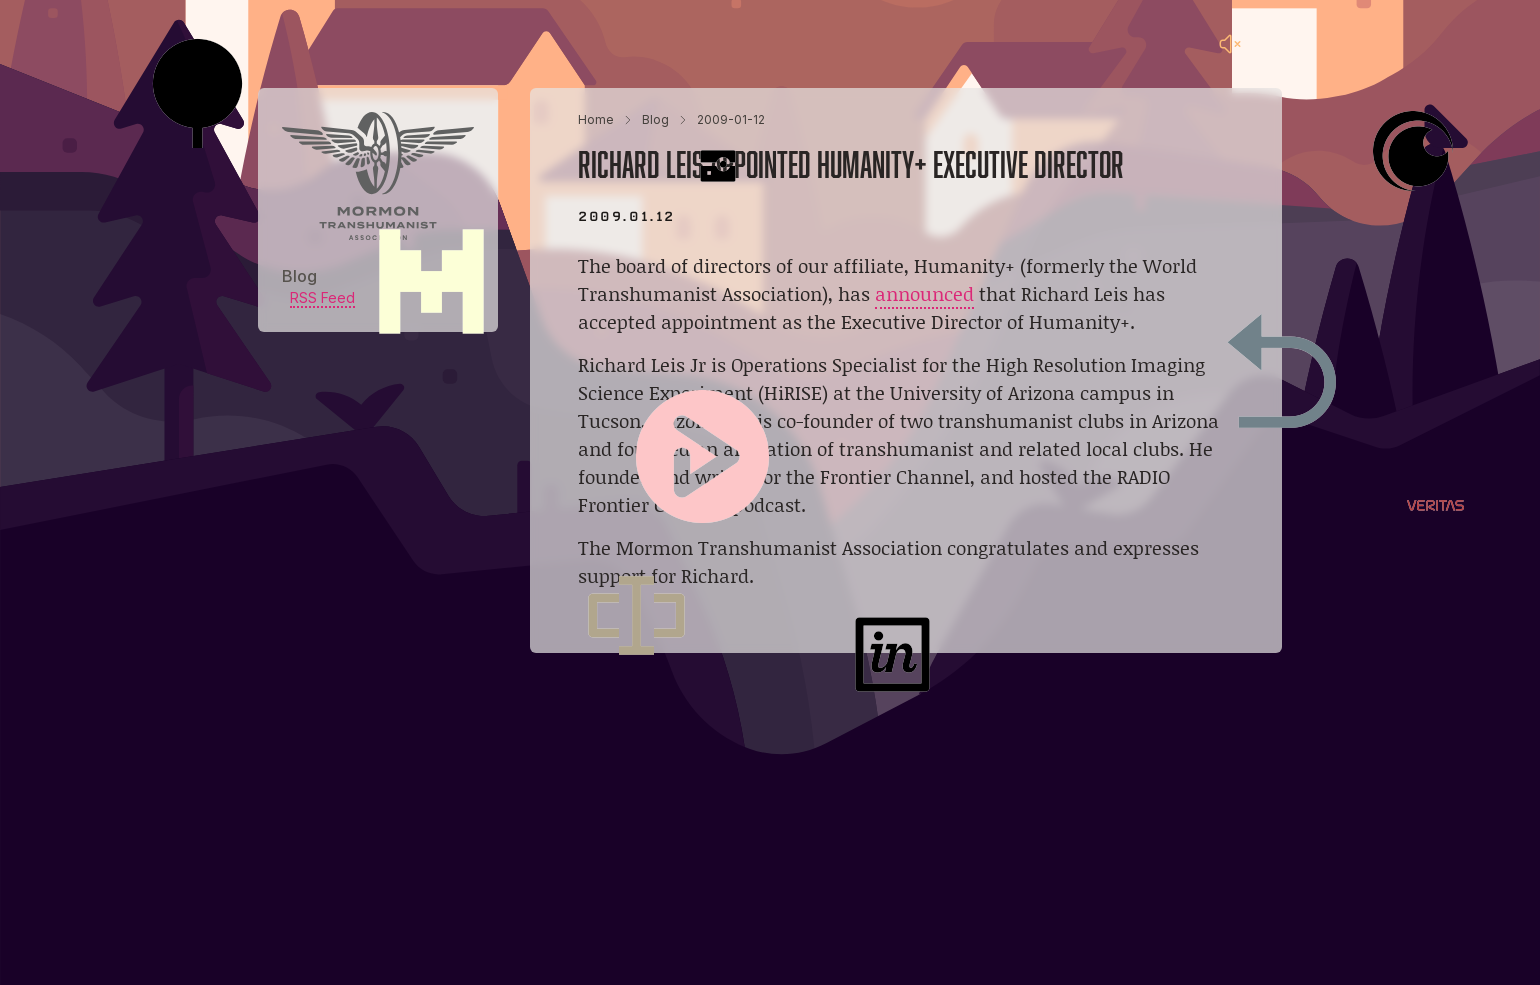 The width and height of the screenshot is (1540, 985). I want to click on mark a location on the map, so click(197, 88).